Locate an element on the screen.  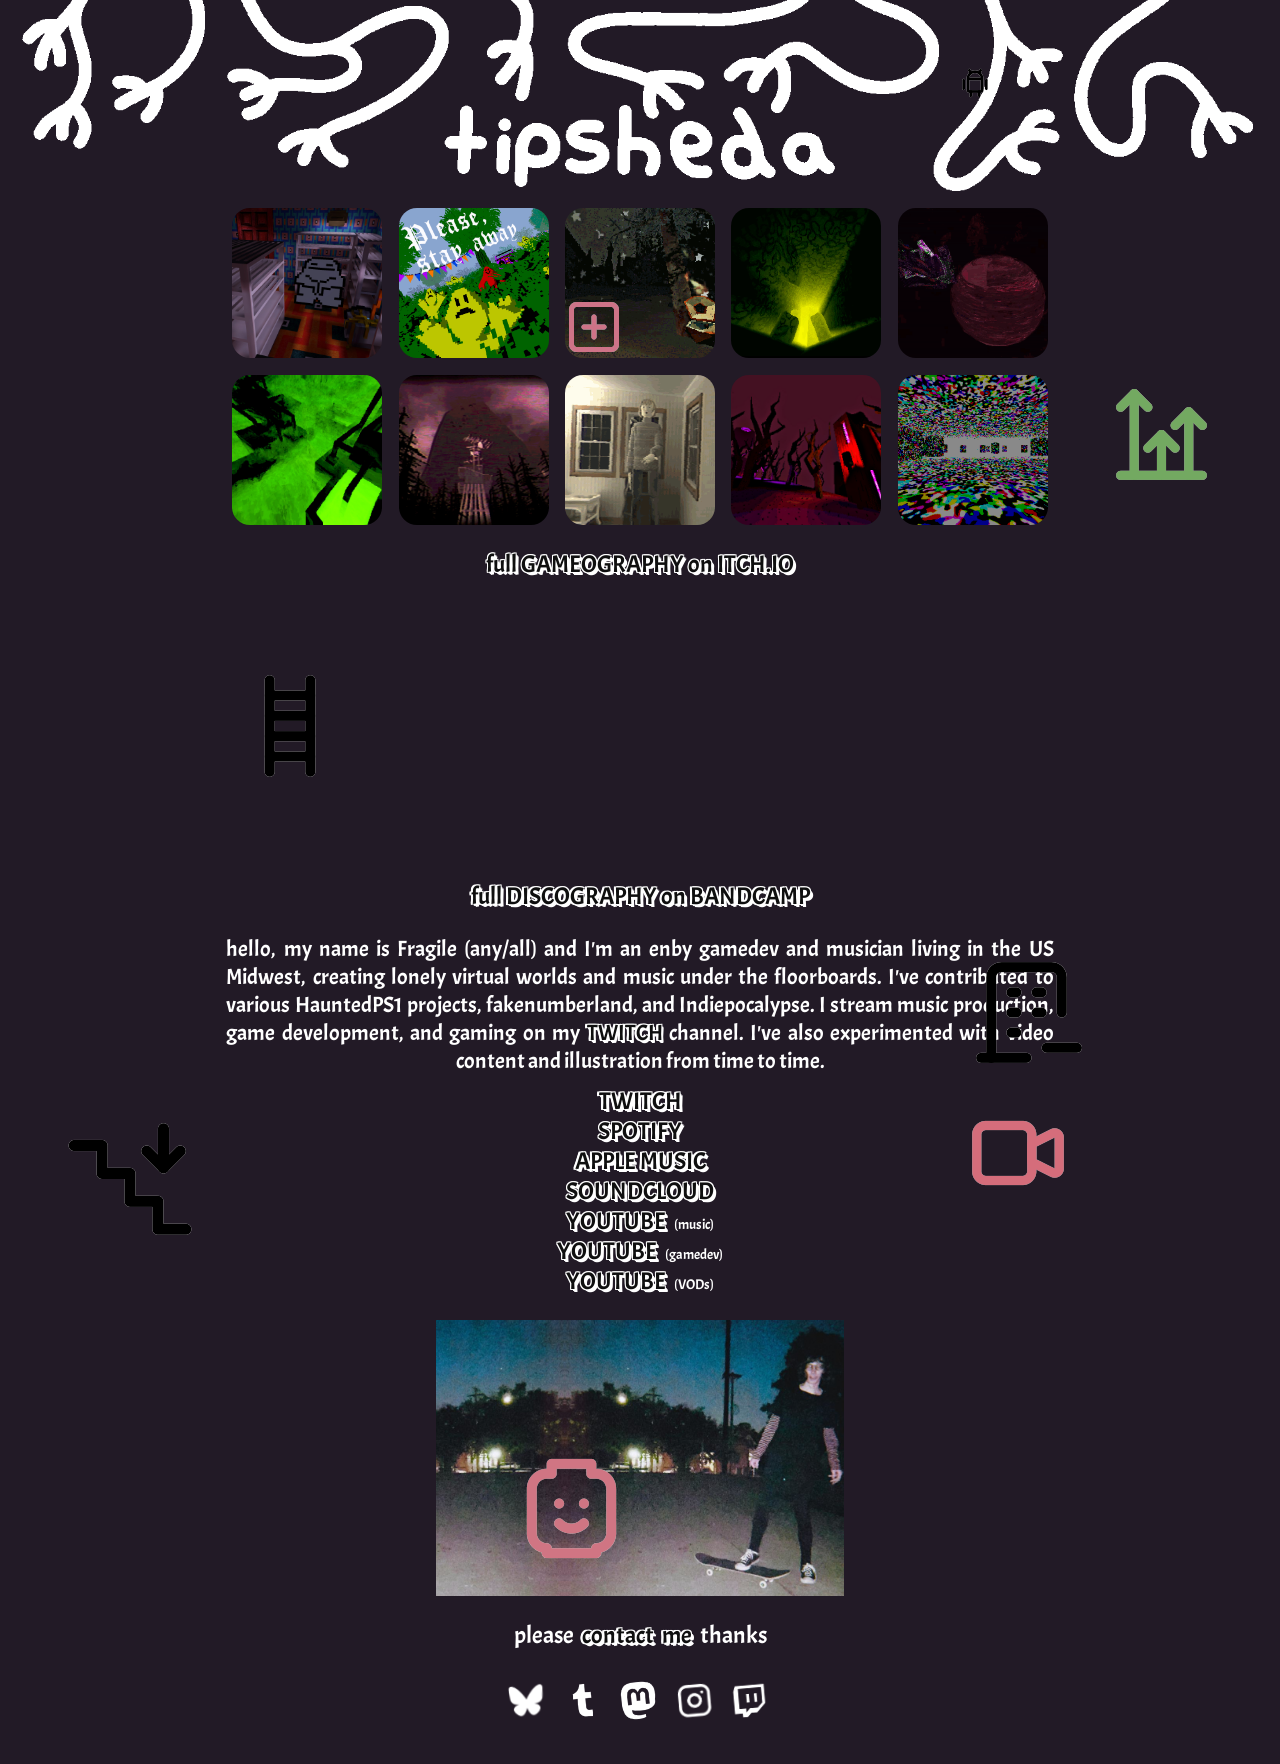
access tools or equipment section is located at coordinates (290, 726).